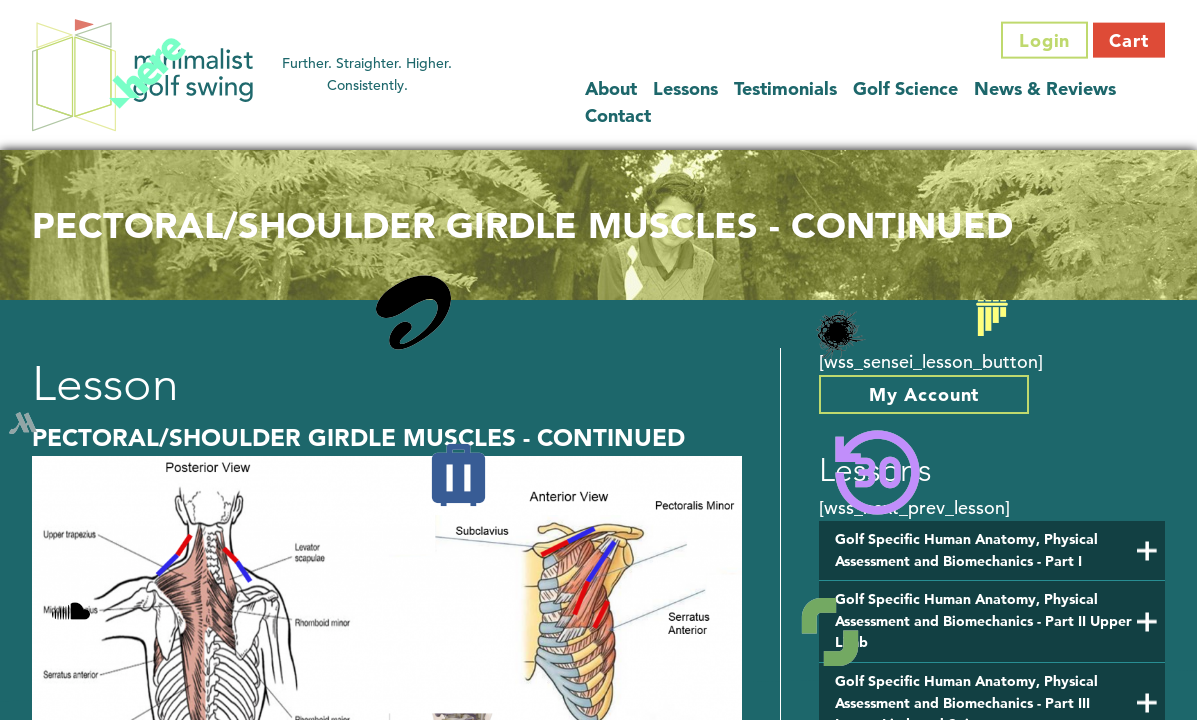 The image size is (1197, 720). Describe the element at coordinates (147, 73) in the screenshot. I see `open HERE maps application` at that location.